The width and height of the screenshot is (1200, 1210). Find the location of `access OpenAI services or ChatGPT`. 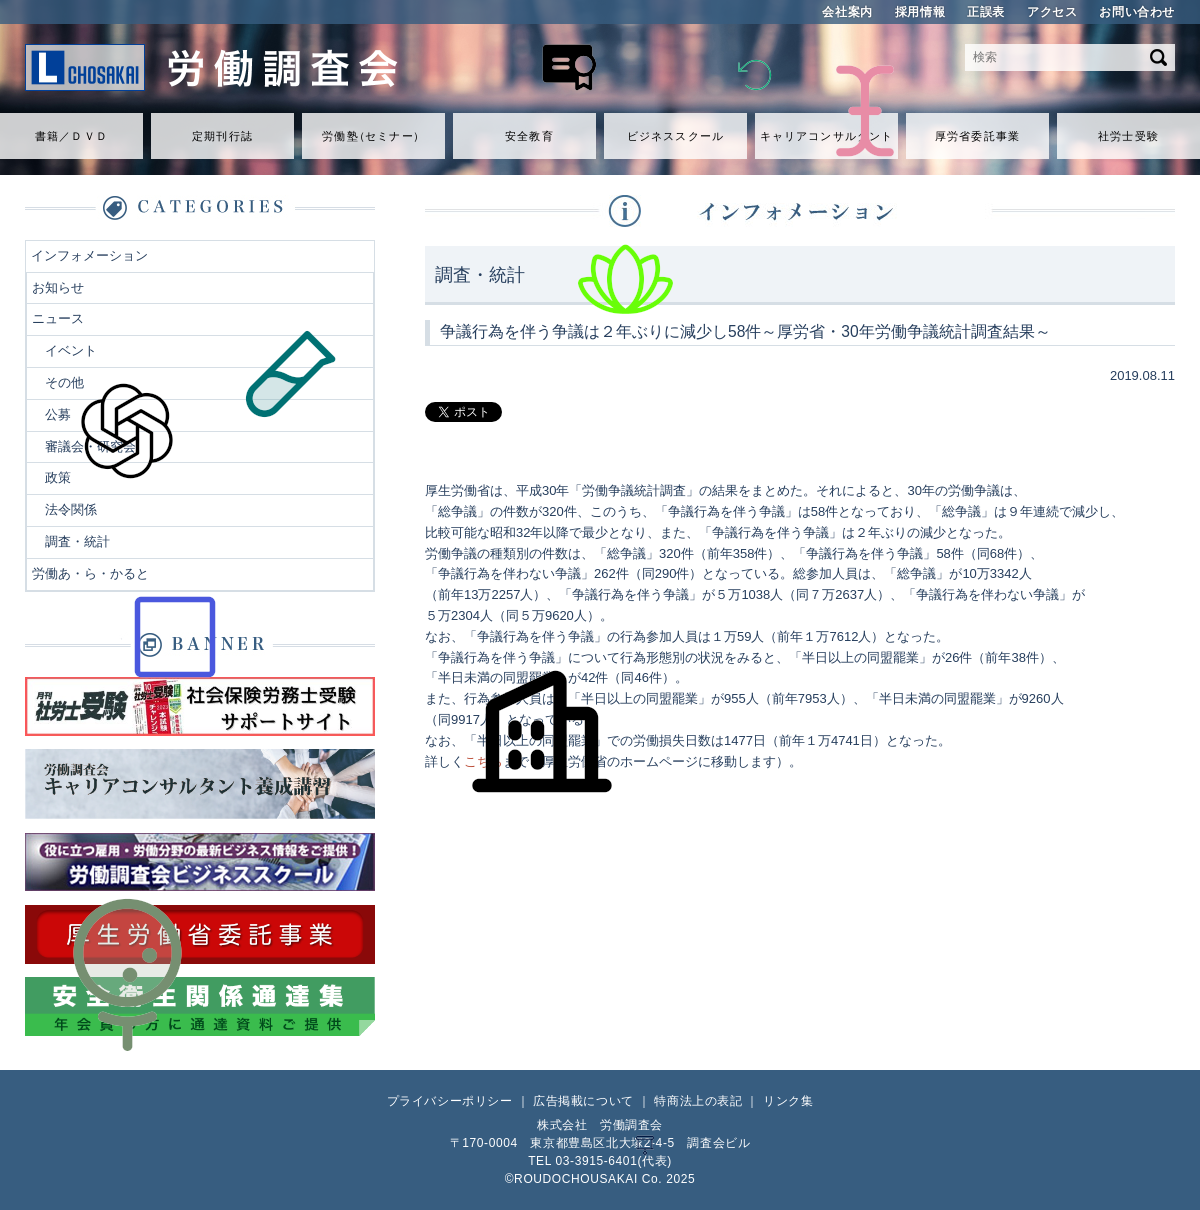

access OpenAI services or ChatGPT is located at coordinates (127, 431).